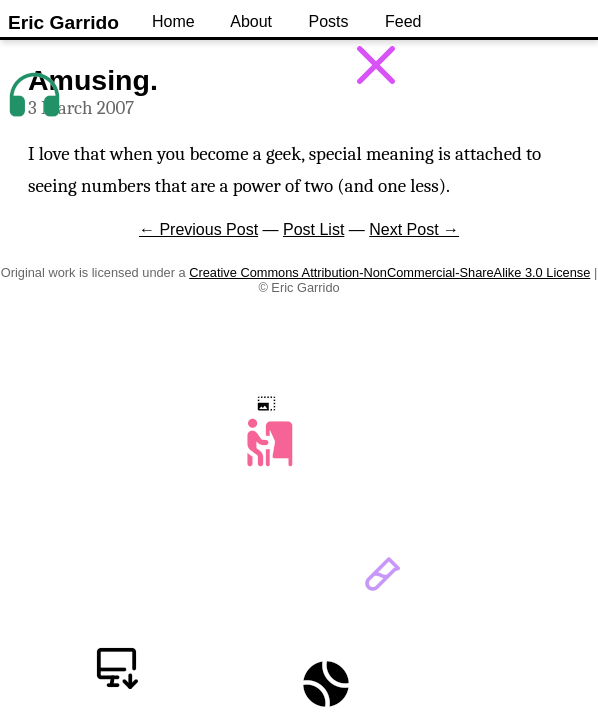 This screenshot has height=720, width=598. I want to click on access tennis or sports-related features, so click(326, 684).